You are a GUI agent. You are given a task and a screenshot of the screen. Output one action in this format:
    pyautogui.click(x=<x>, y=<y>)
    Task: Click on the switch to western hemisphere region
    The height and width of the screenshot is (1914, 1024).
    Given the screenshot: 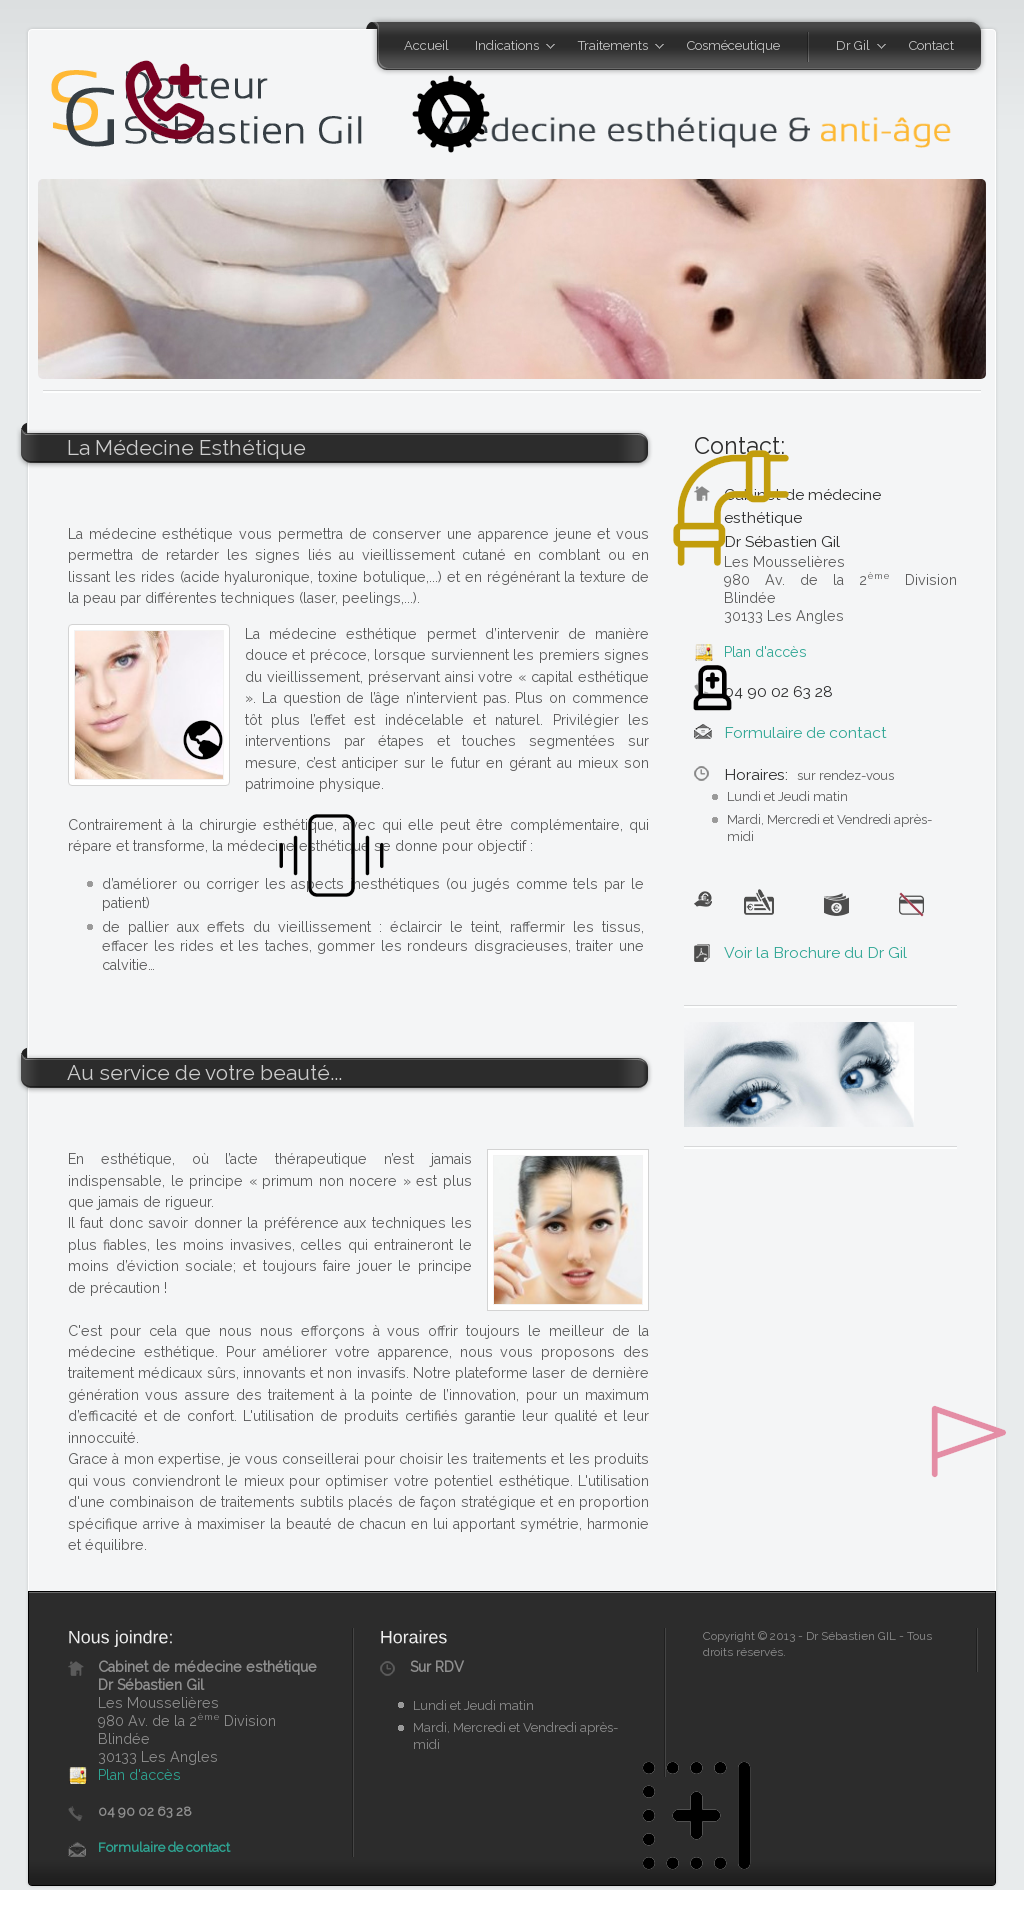 What is the action you would take?
    pyautogui.click(x=203, y=740)
    